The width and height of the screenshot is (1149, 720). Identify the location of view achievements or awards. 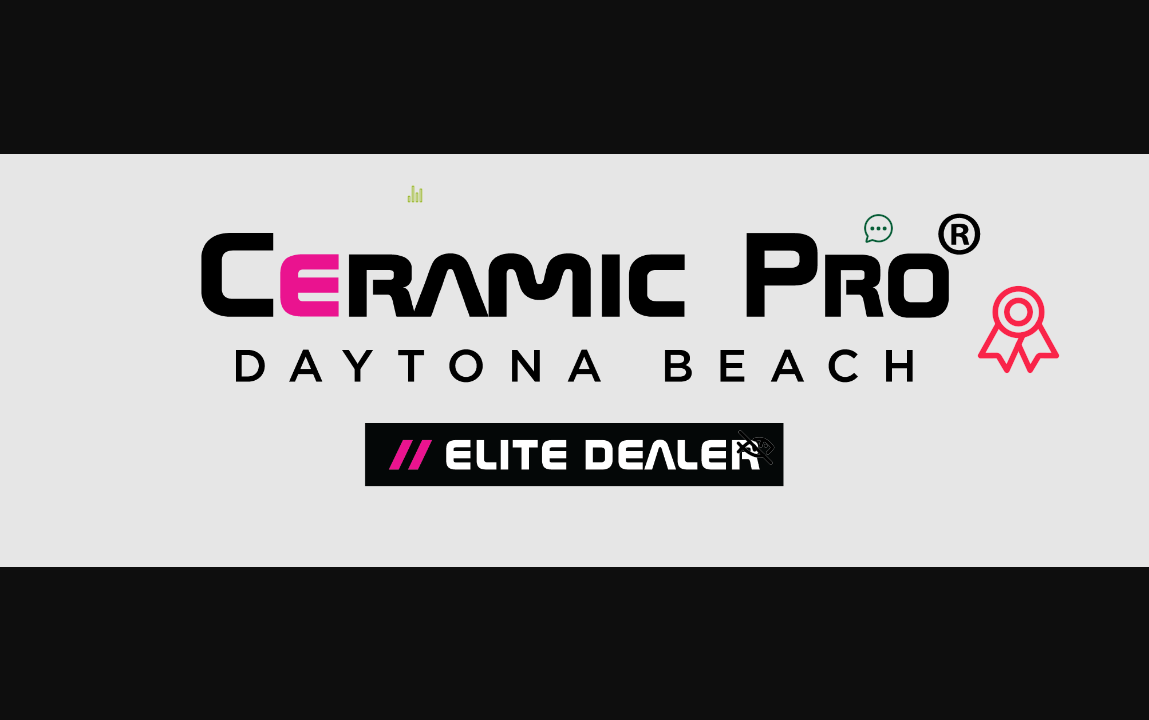
(1018, 329).